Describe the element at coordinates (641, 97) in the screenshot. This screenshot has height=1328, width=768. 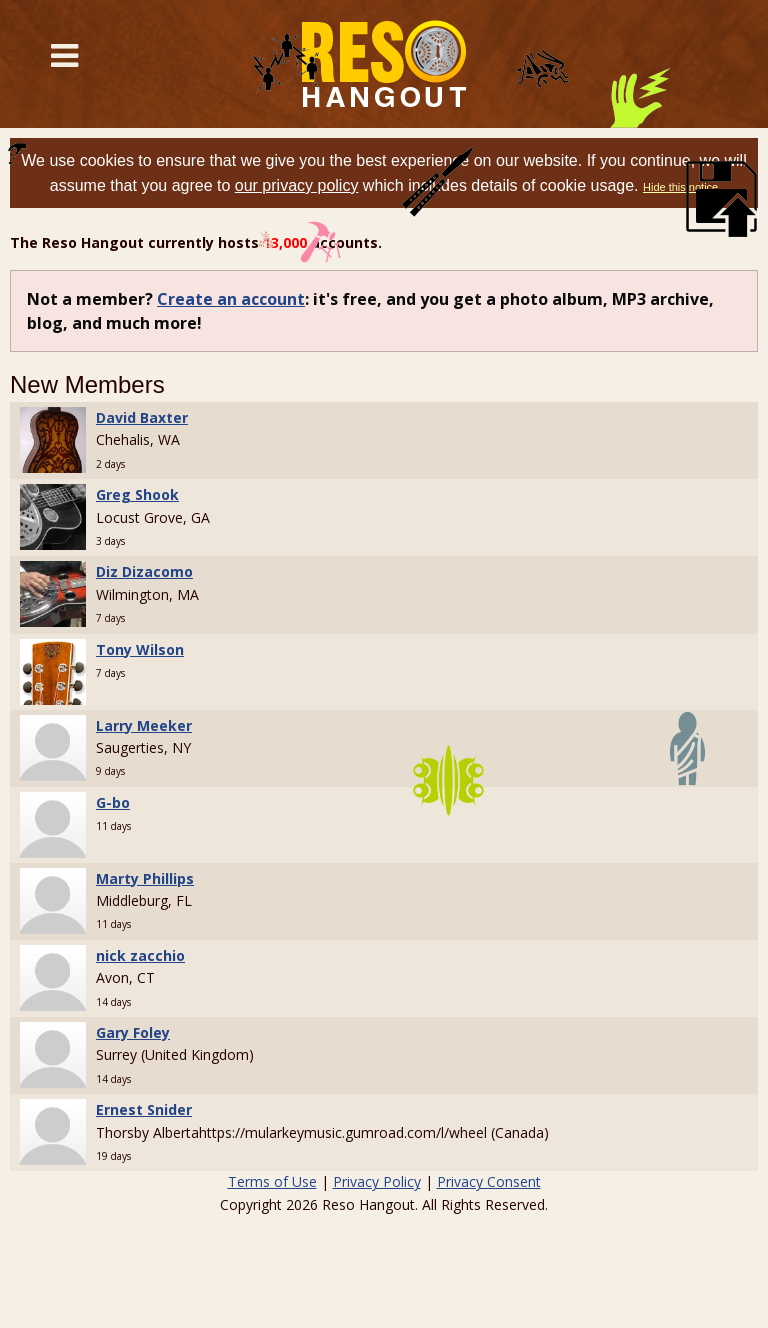
I see `cast a lightning spell` at that location.